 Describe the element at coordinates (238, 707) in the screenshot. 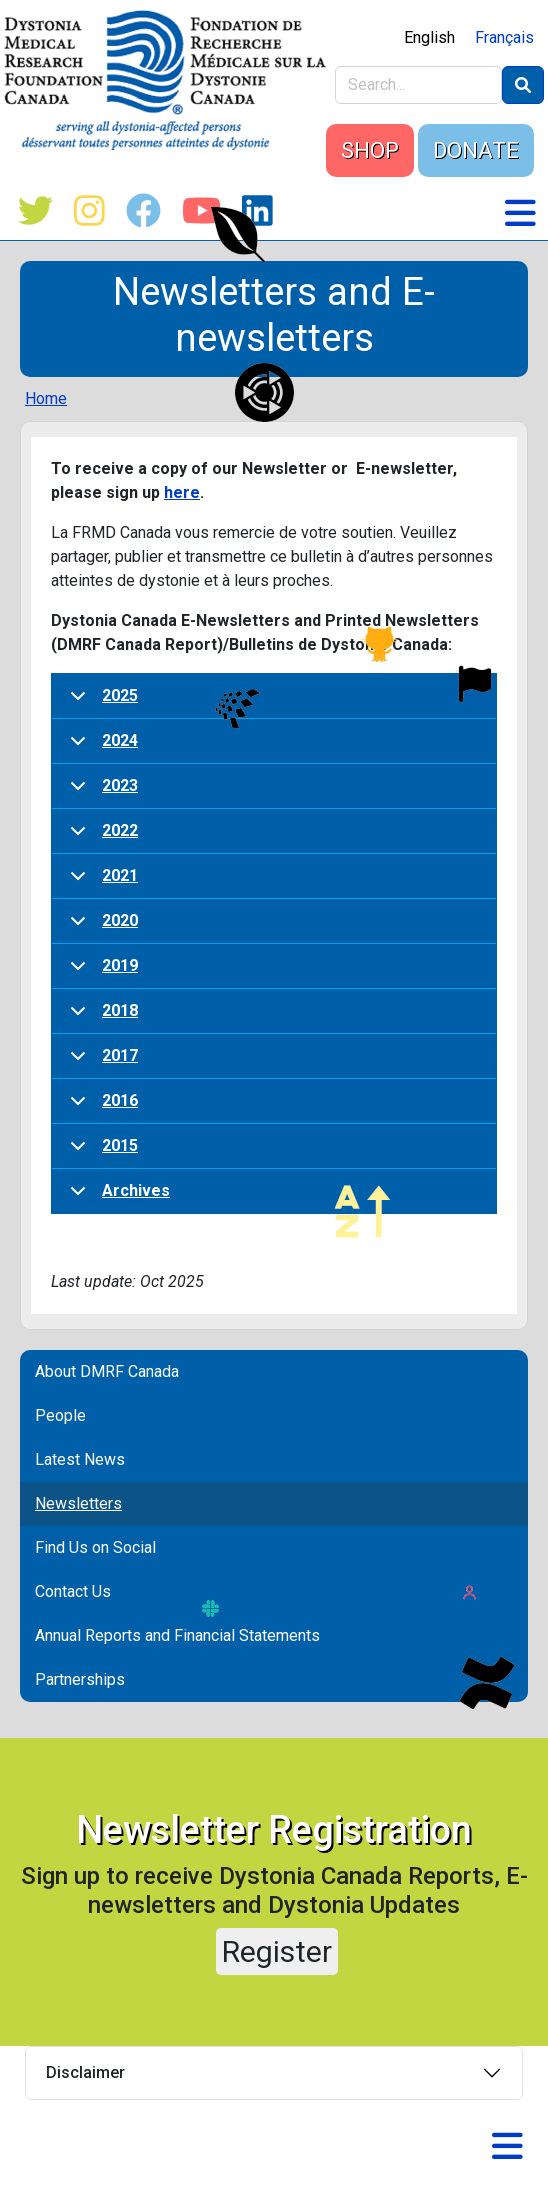

I see `schlix CMS brand logo` at that location.